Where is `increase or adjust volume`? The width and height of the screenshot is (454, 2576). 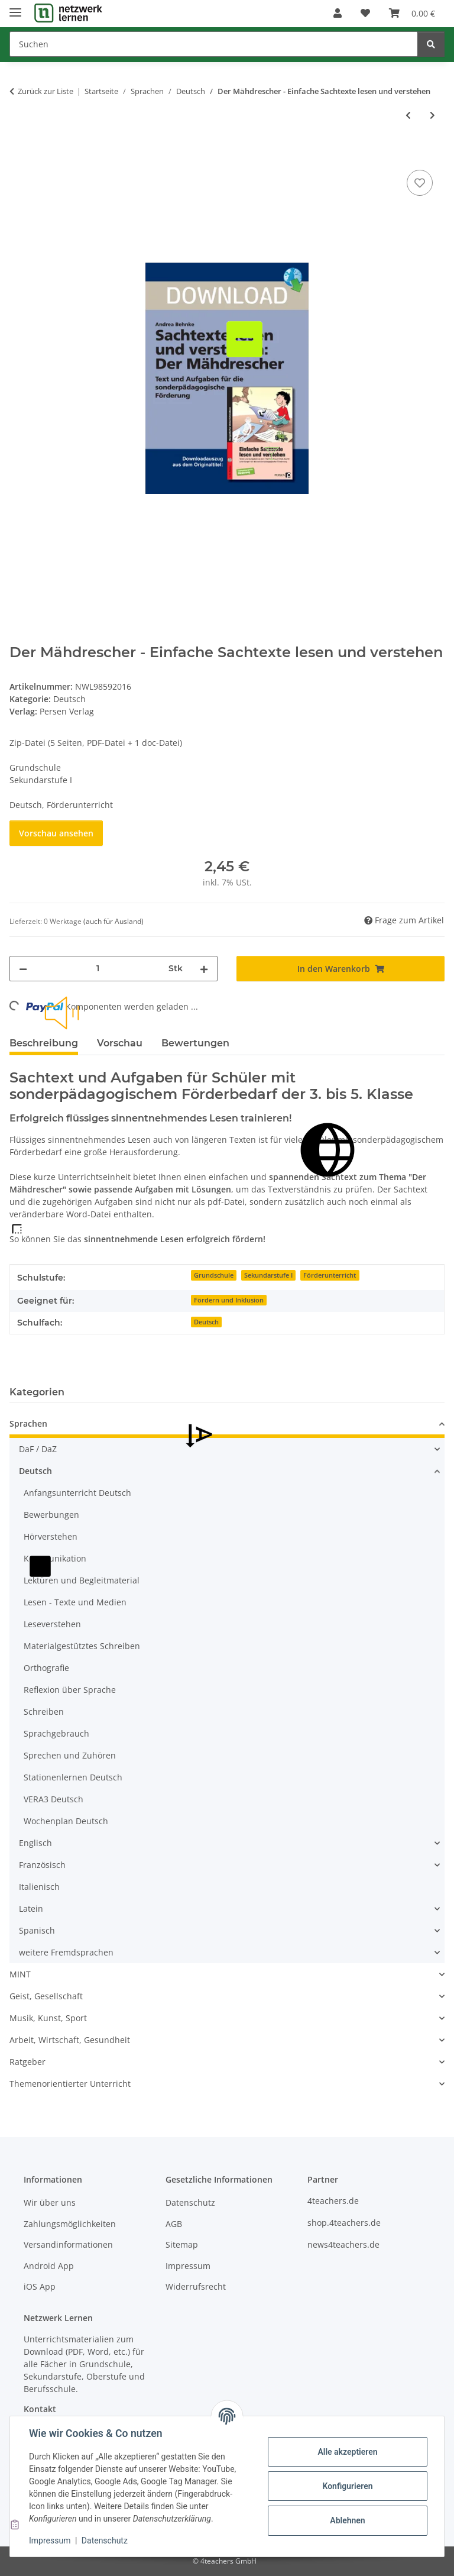
increase or adjust volume is located at coordinates (61, 1013).